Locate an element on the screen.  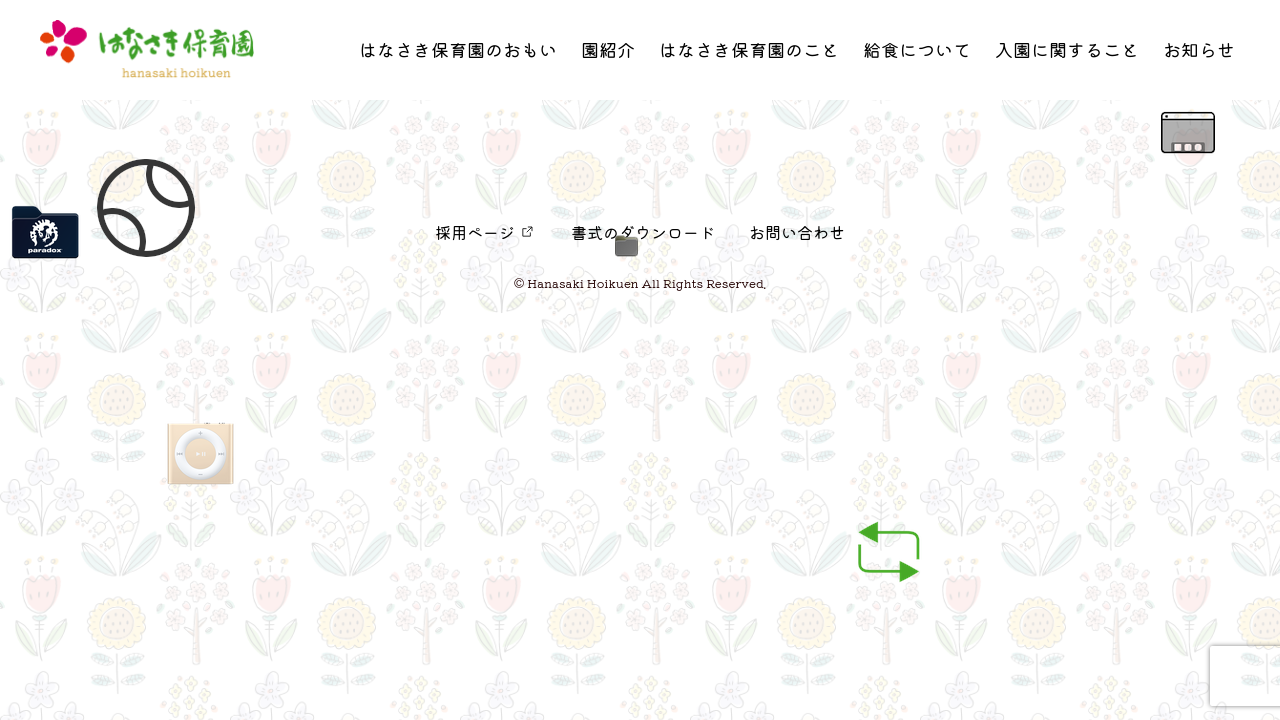
open paradox interactive game files folder is located at coordinates (45, 234).